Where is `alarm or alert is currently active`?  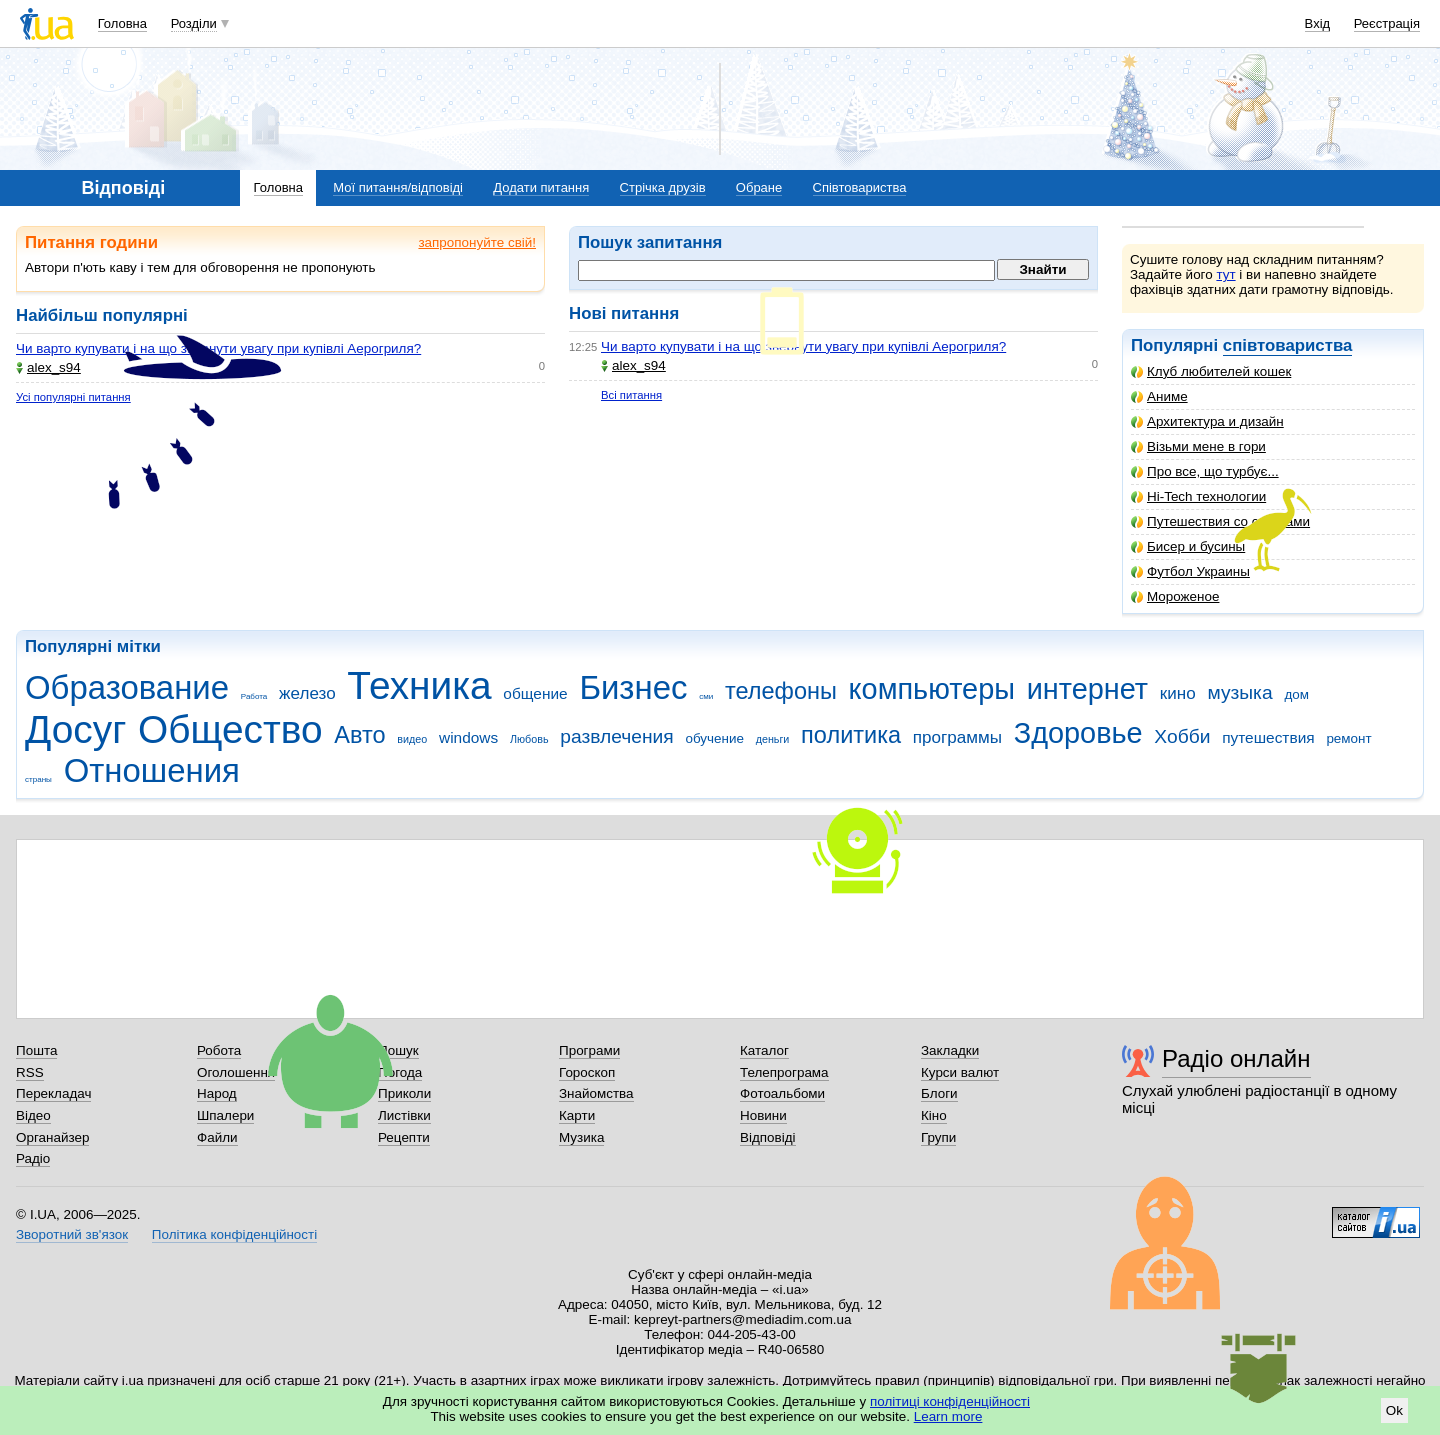
alarm or alert is currently active is located at coordinates (857, 848).